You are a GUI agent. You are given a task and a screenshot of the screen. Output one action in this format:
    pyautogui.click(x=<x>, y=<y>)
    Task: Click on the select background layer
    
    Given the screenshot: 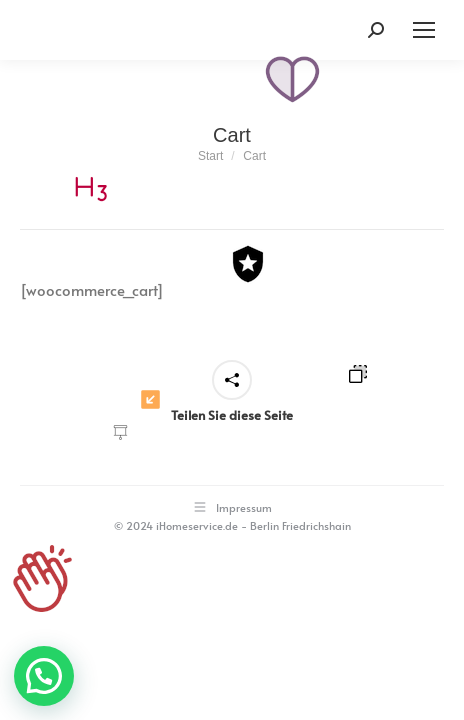 What is the action you would take?
    pyautogui.click(x=358, y=374)
    